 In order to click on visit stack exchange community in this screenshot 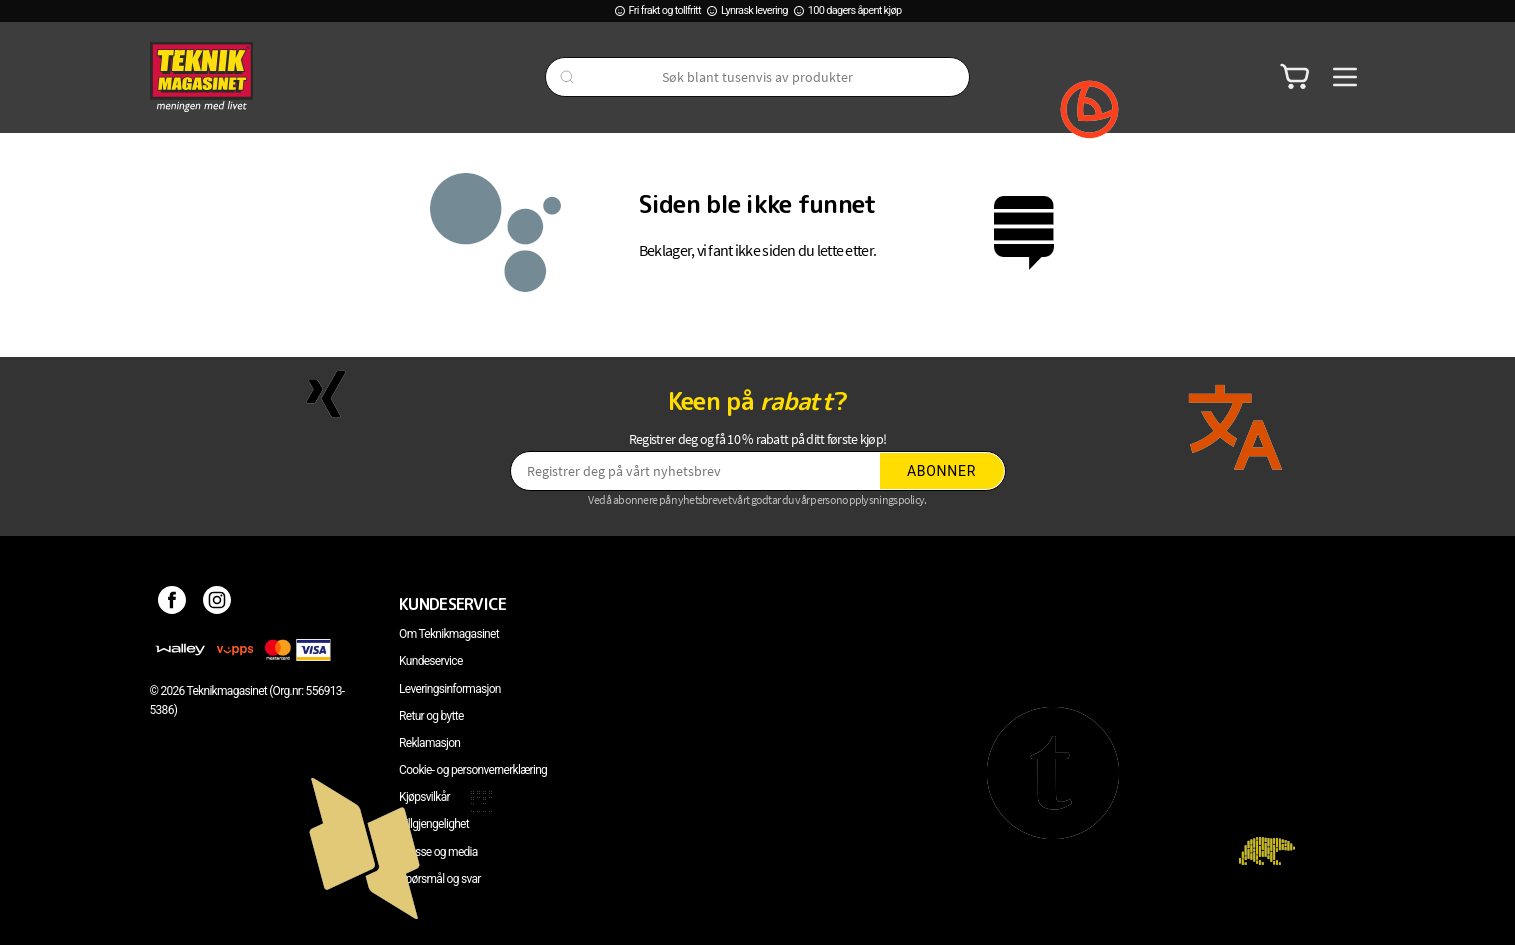, I will do `click(1024, 233)`.